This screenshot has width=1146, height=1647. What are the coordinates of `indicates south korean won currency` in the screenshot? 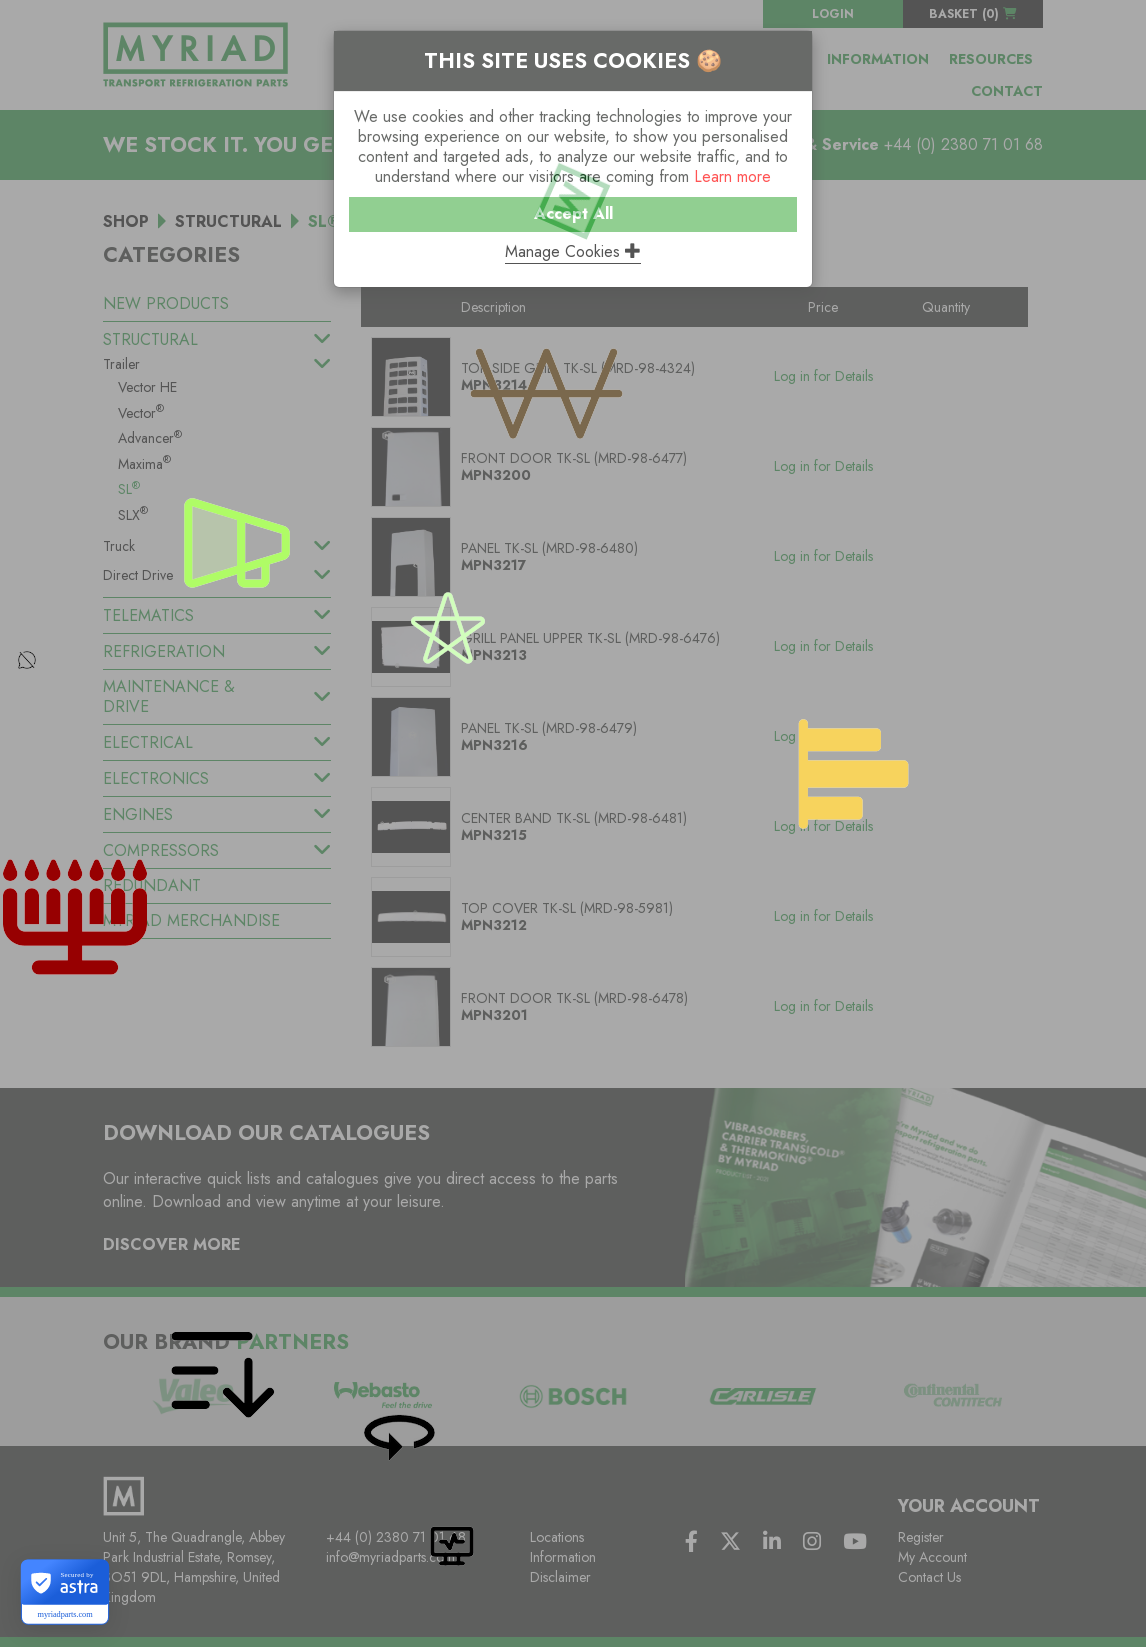 It's located at (546, 388).